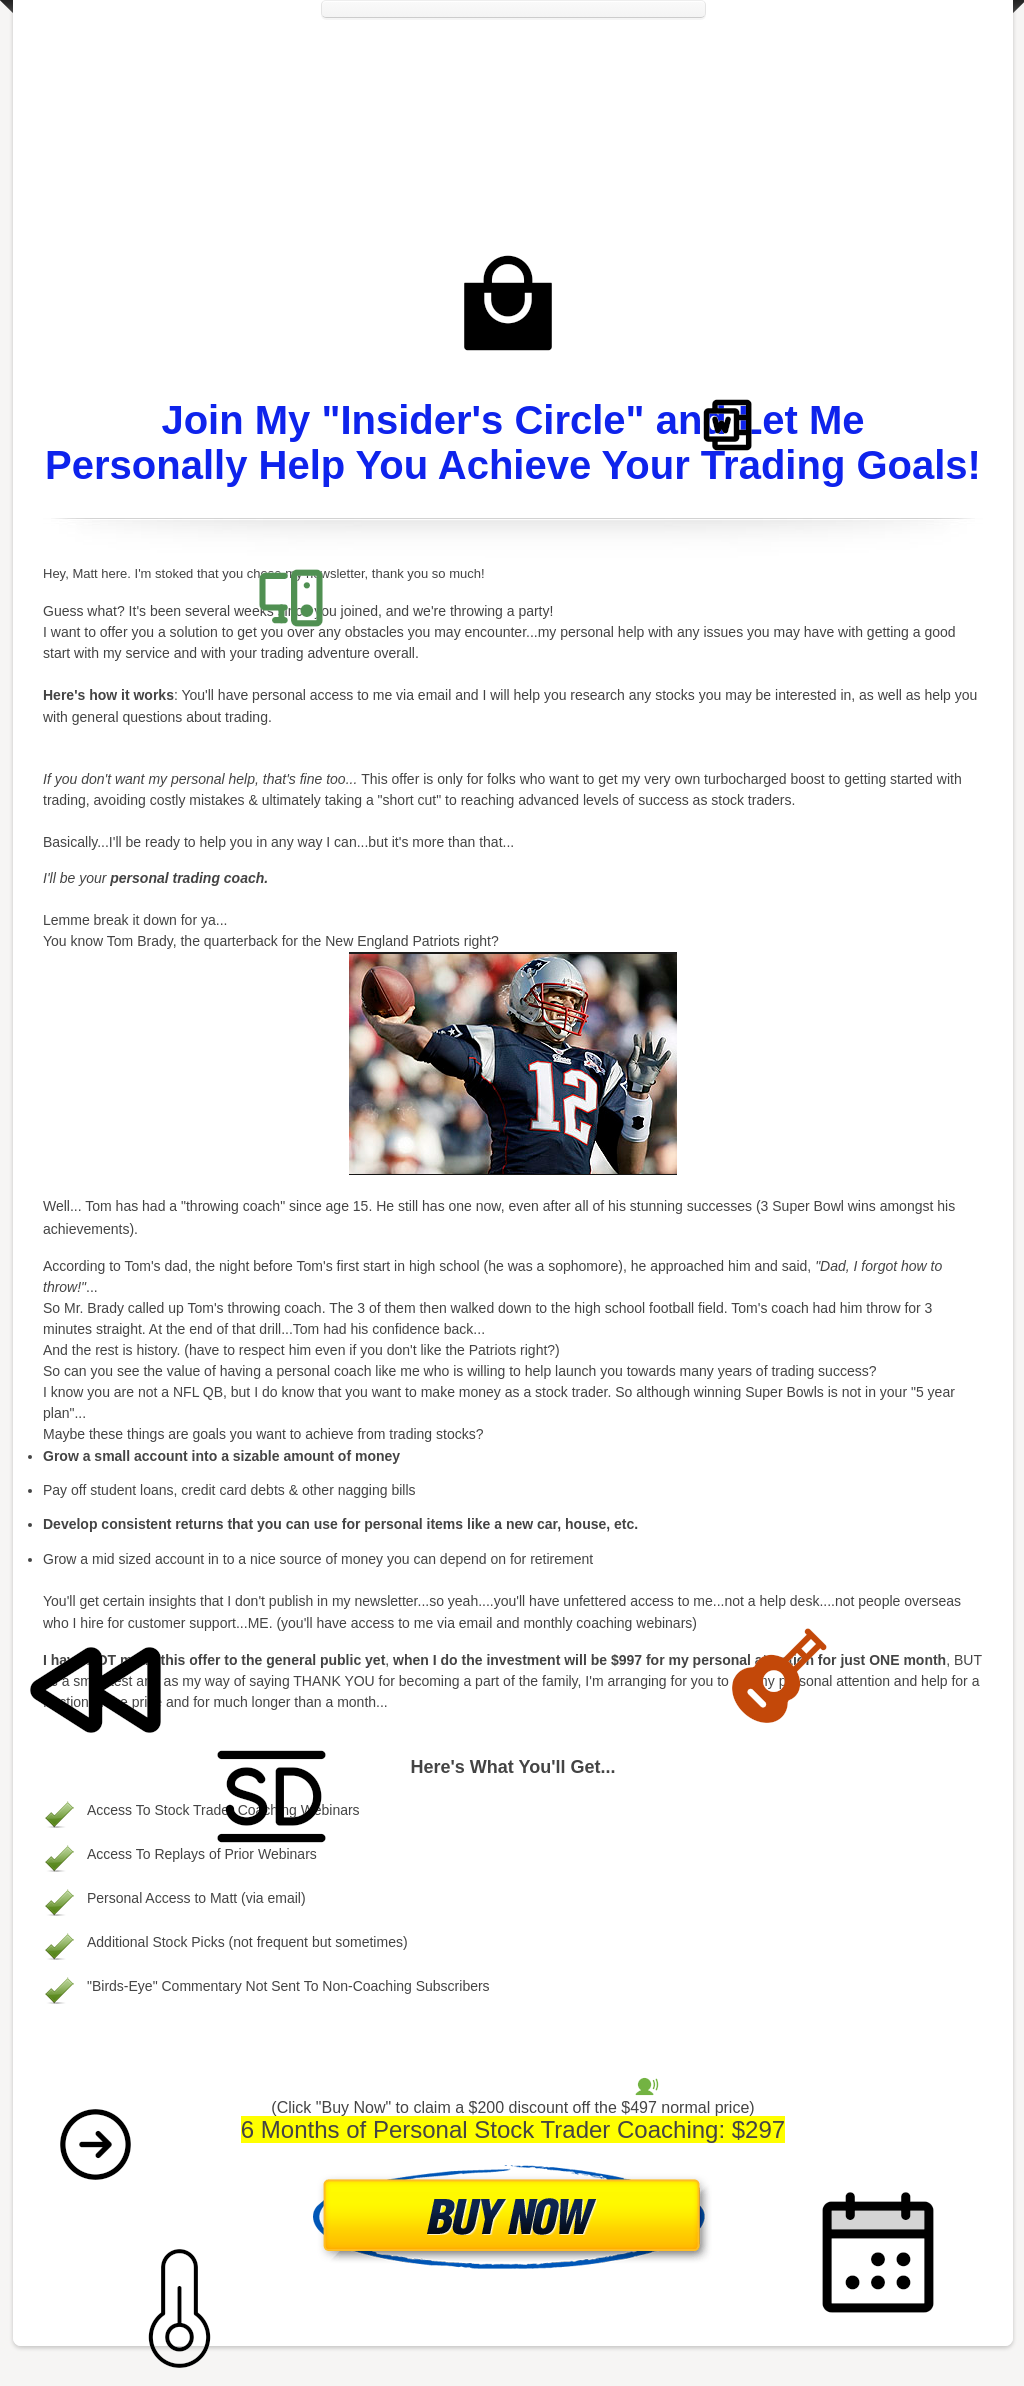 Image resolution: width=1024 pixels, height=2386 pixels. I want to click on indicates standard definition video quality, so click(271, 1796).